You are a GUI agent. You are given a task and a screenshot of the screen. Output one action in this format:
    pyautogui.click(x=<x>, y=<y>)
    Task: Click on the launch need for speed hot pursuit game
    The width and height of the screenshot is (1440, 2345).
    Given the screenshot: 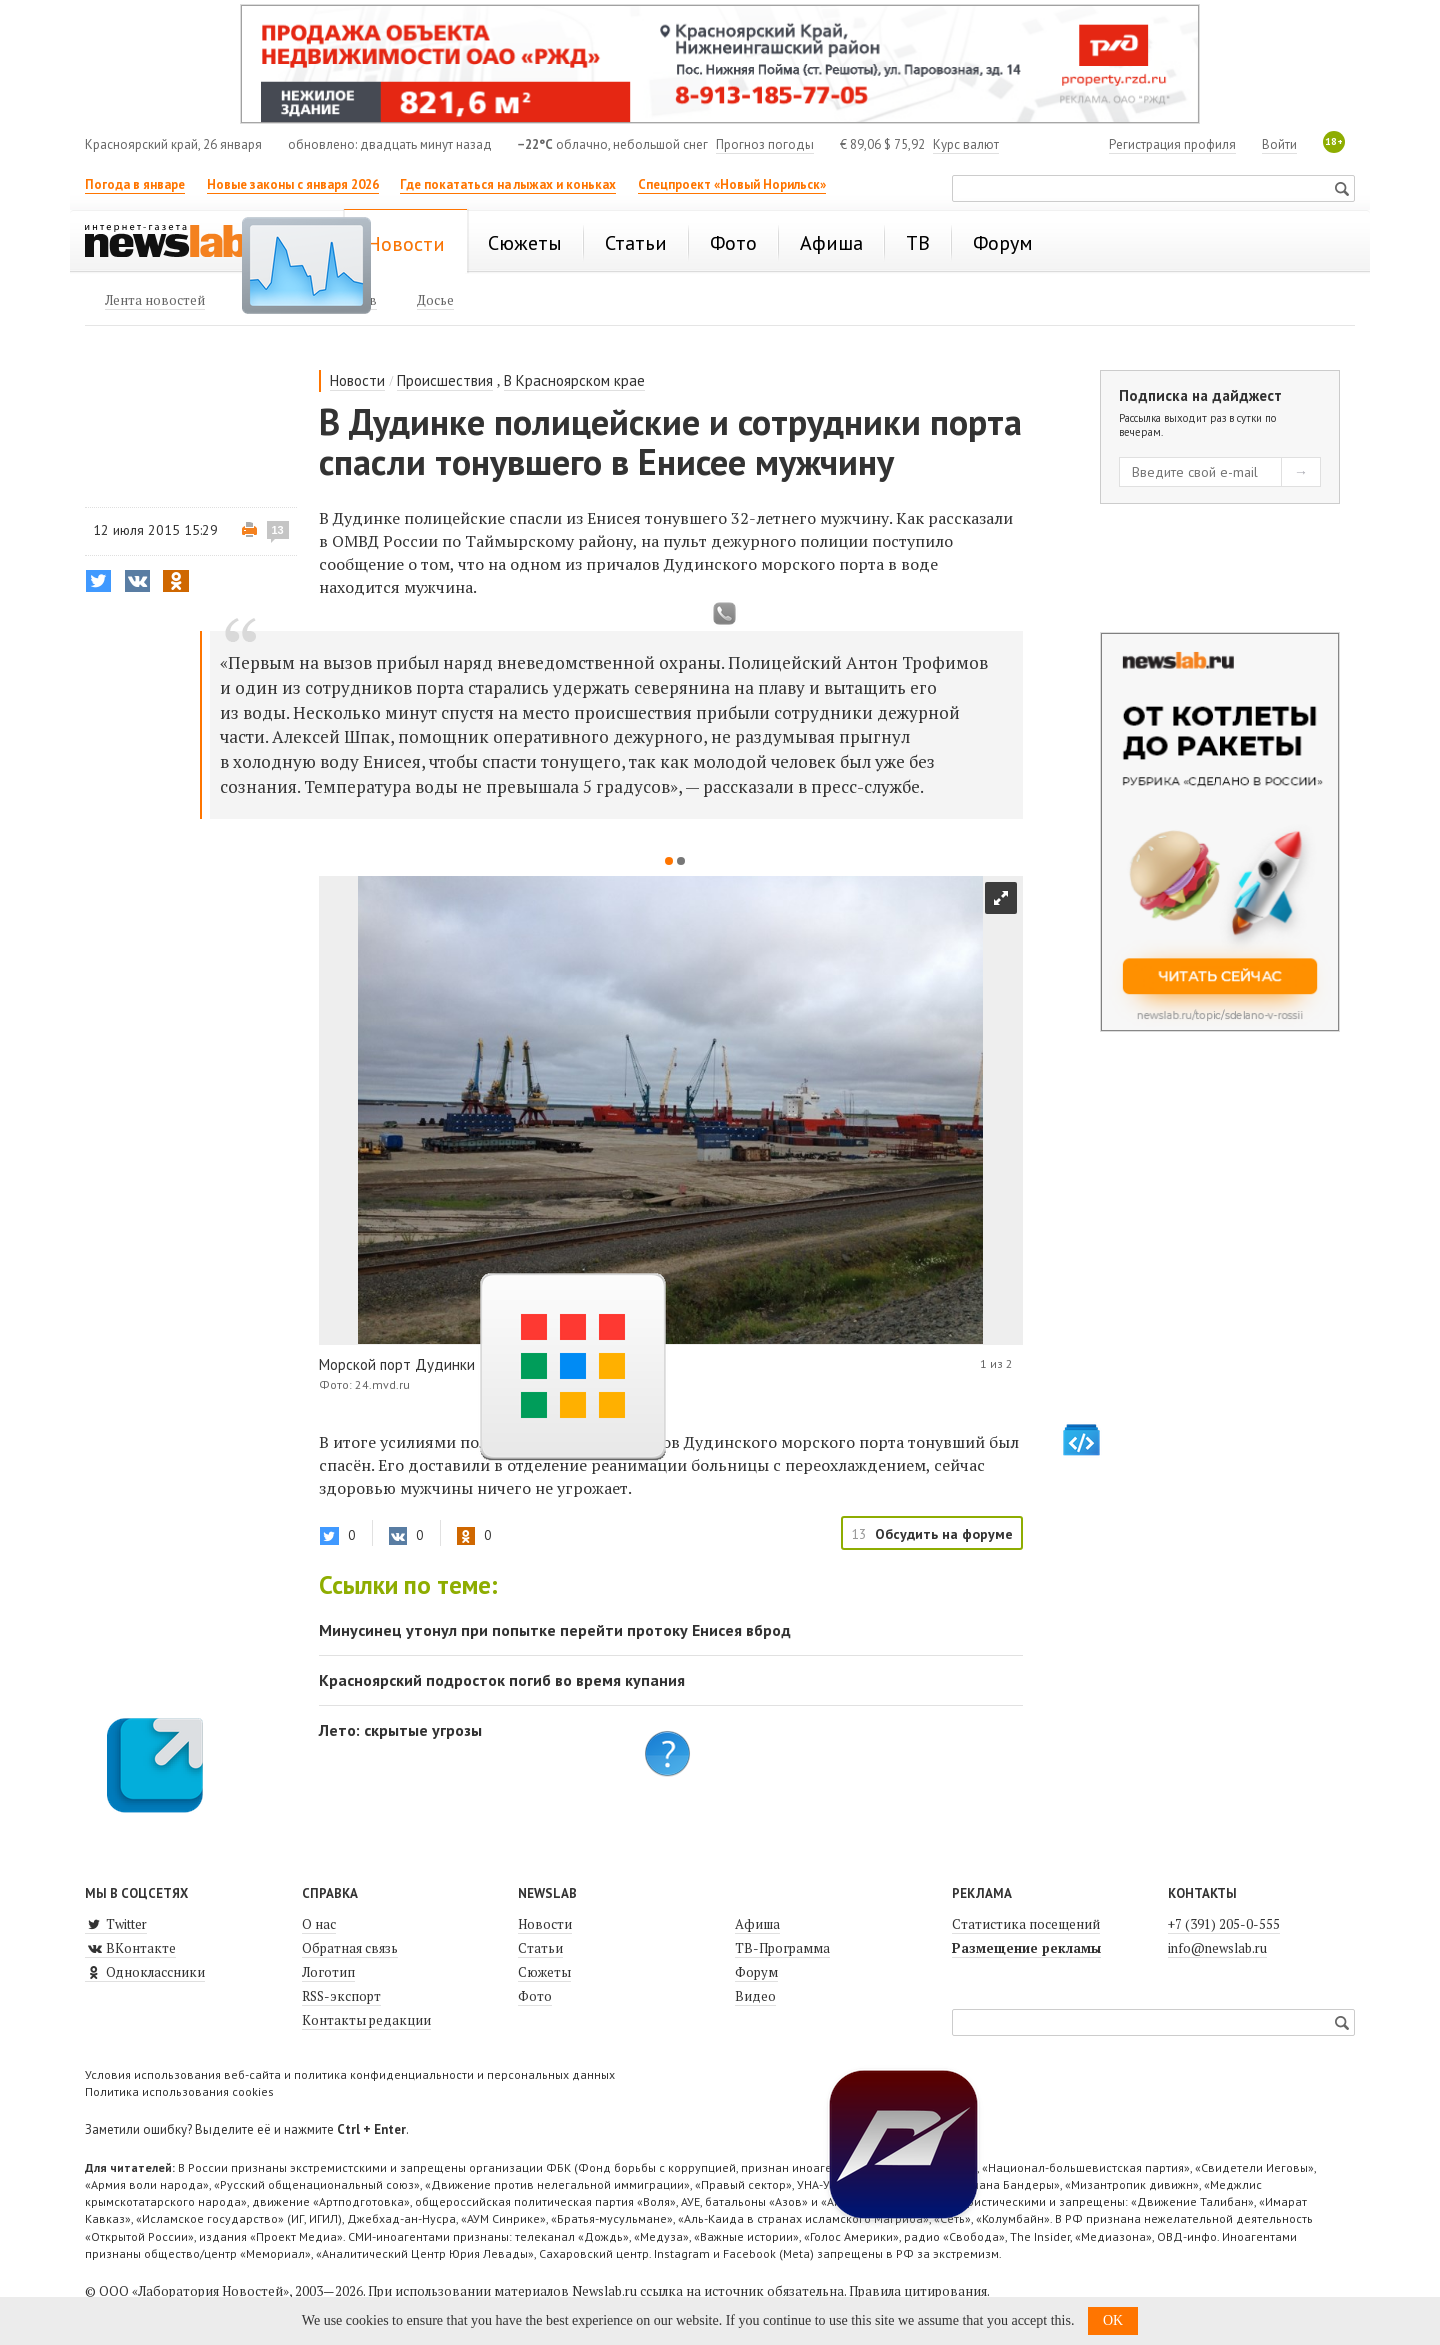 What is the action you would take?
    pyautogui.click(x=903, y=2144)
    